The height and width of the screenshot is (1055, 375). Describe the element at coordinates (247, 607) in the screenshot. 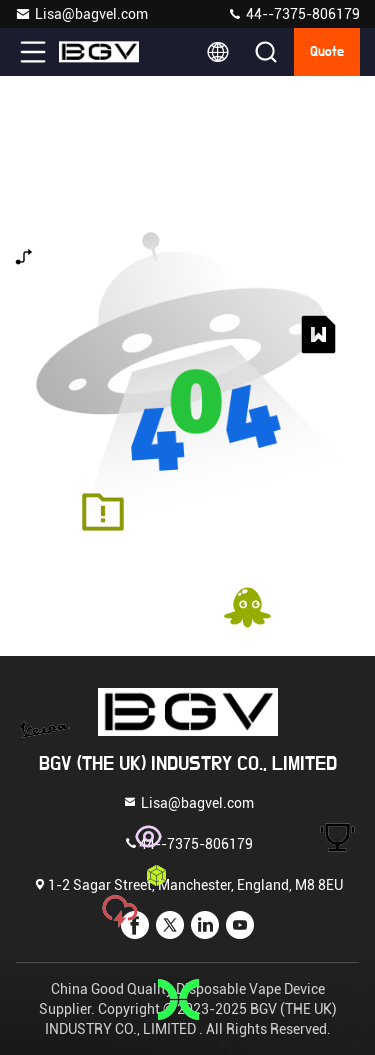

I see `chainguard company logo` at that location.